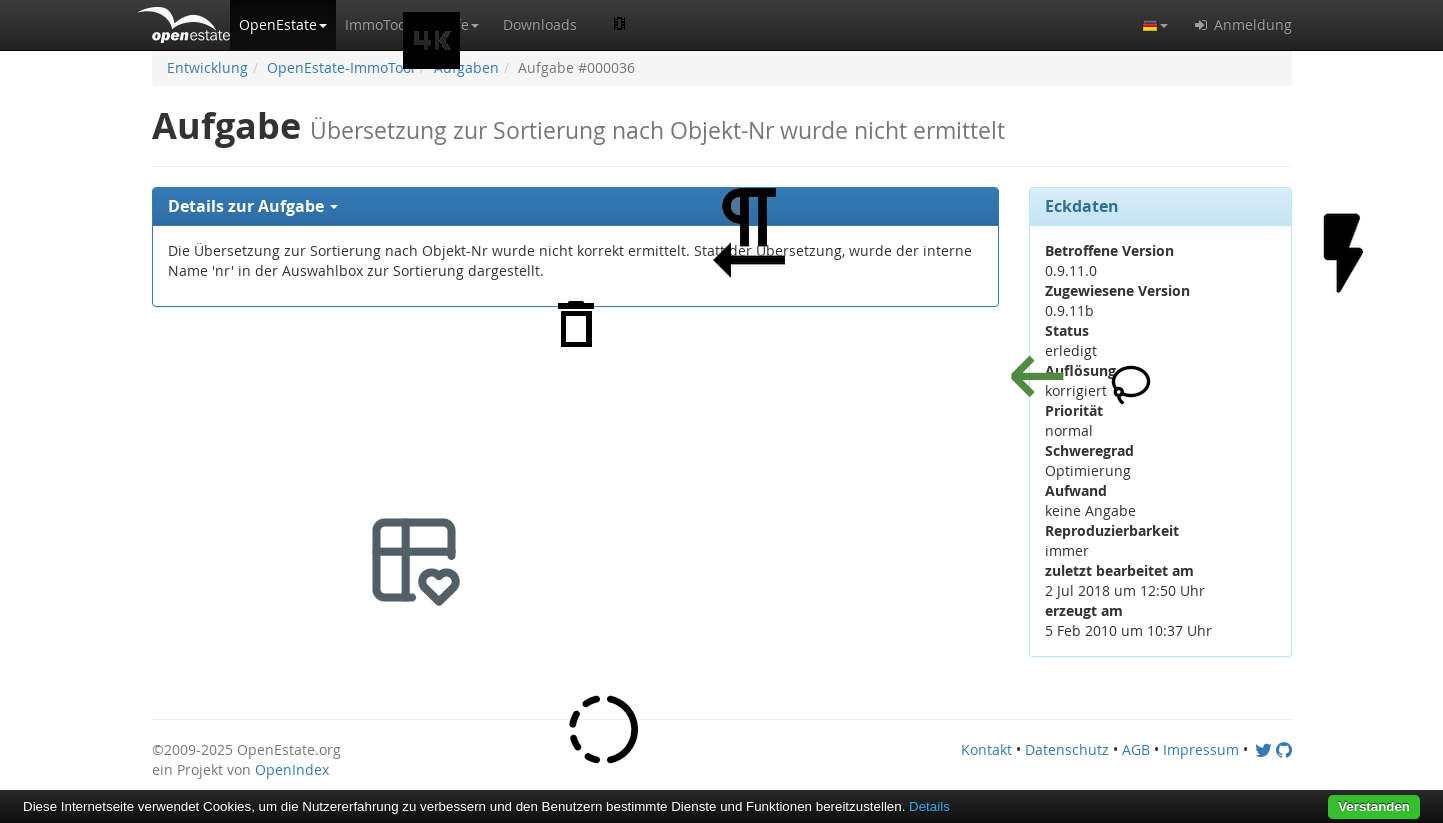  Describe the element at coordinates (603, 729) in the screenshot. I see `indicates loading or processing in progress` at that location.